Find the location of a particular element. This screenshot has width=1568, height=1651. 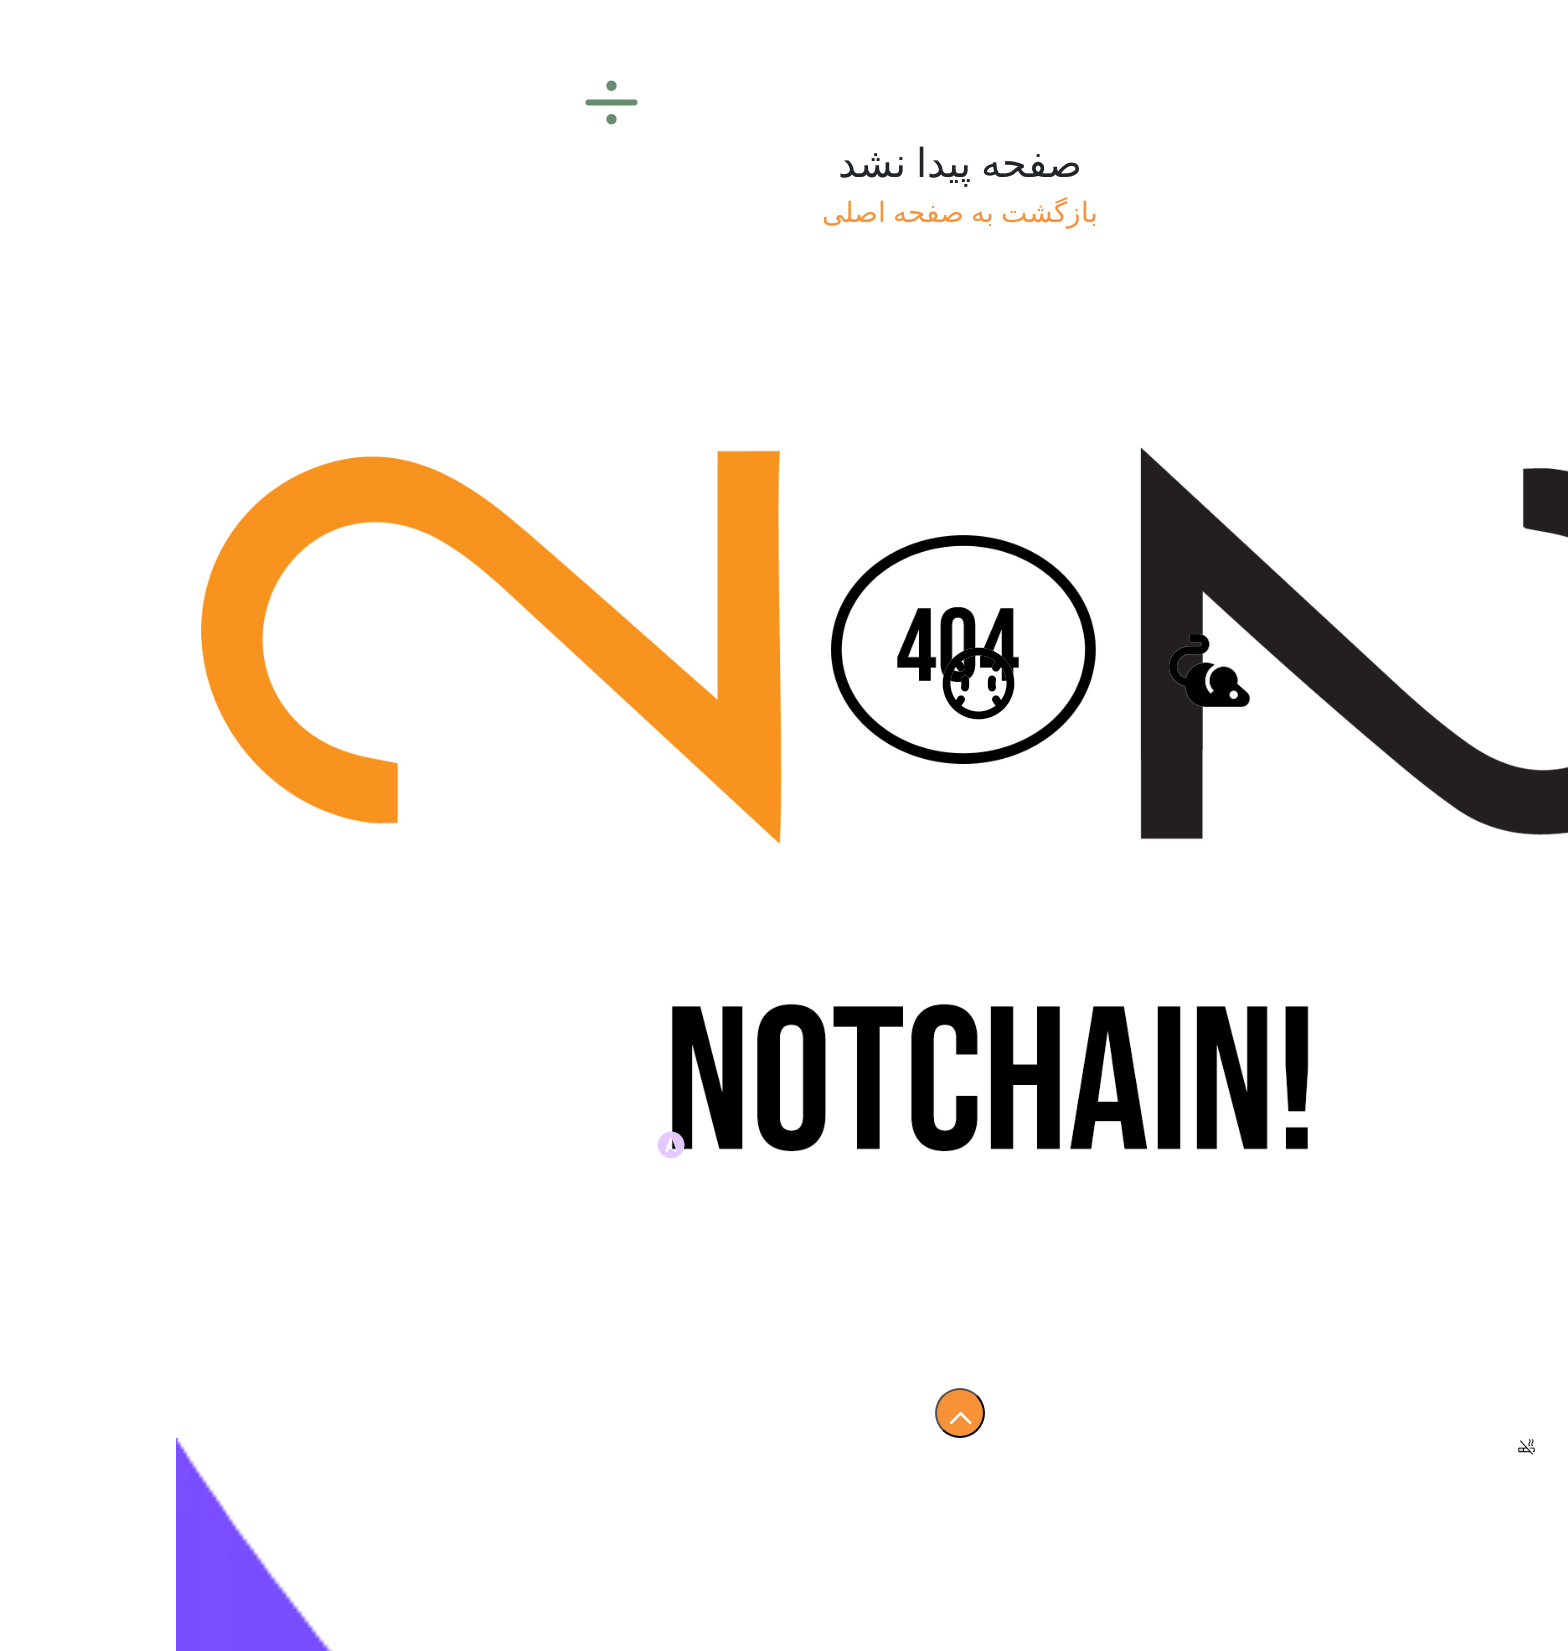

view baseball scores or stats is located at coordinates (978, 683).